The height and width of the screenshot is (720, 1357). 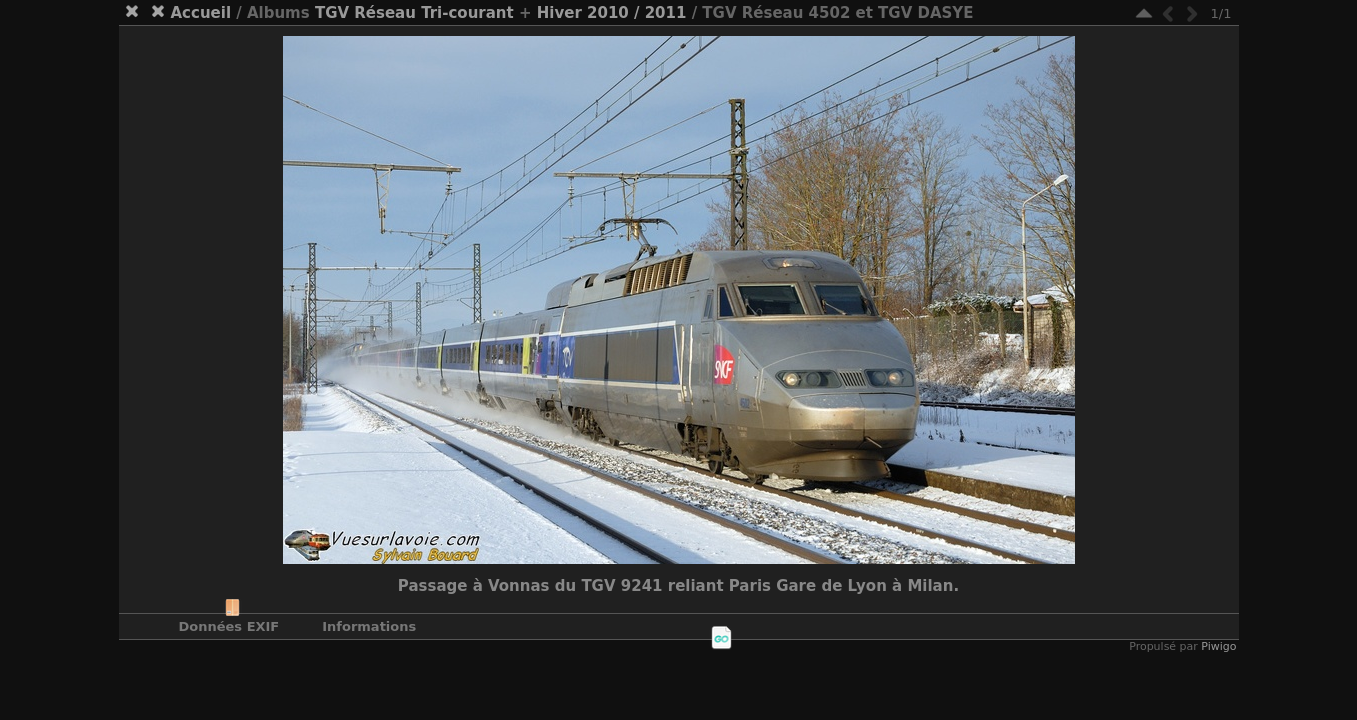 I want to click on a go programming language source file, so click(x=721, y=637).